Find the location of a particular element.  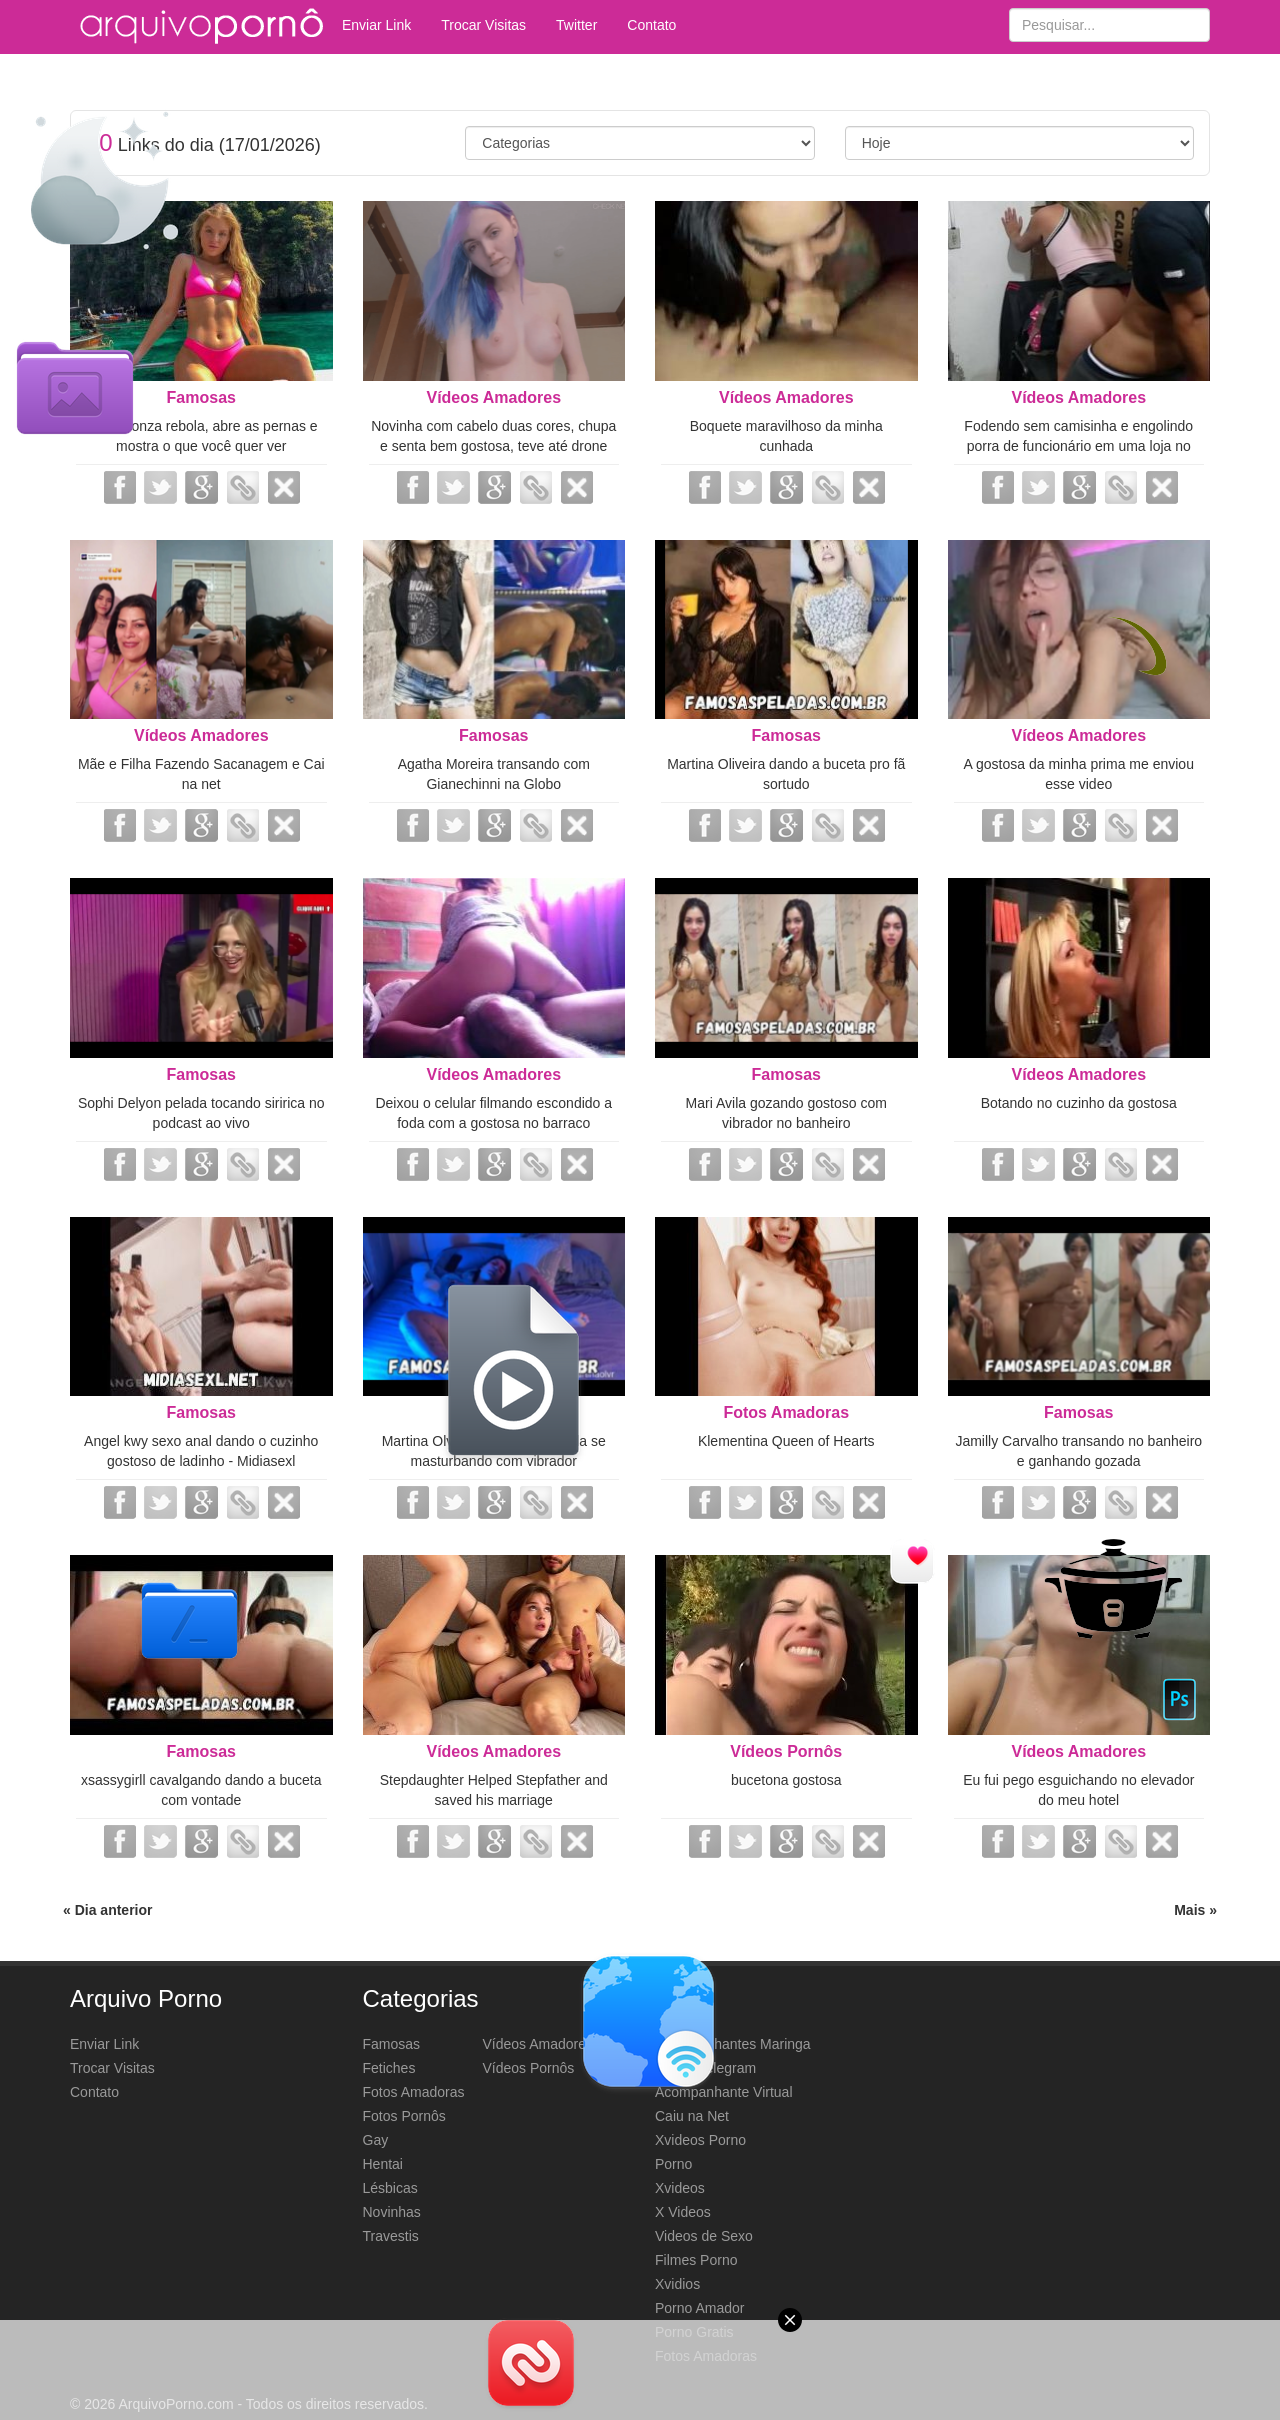

indicates partly cloudy conditions at night is located at coordinates (104, 180).